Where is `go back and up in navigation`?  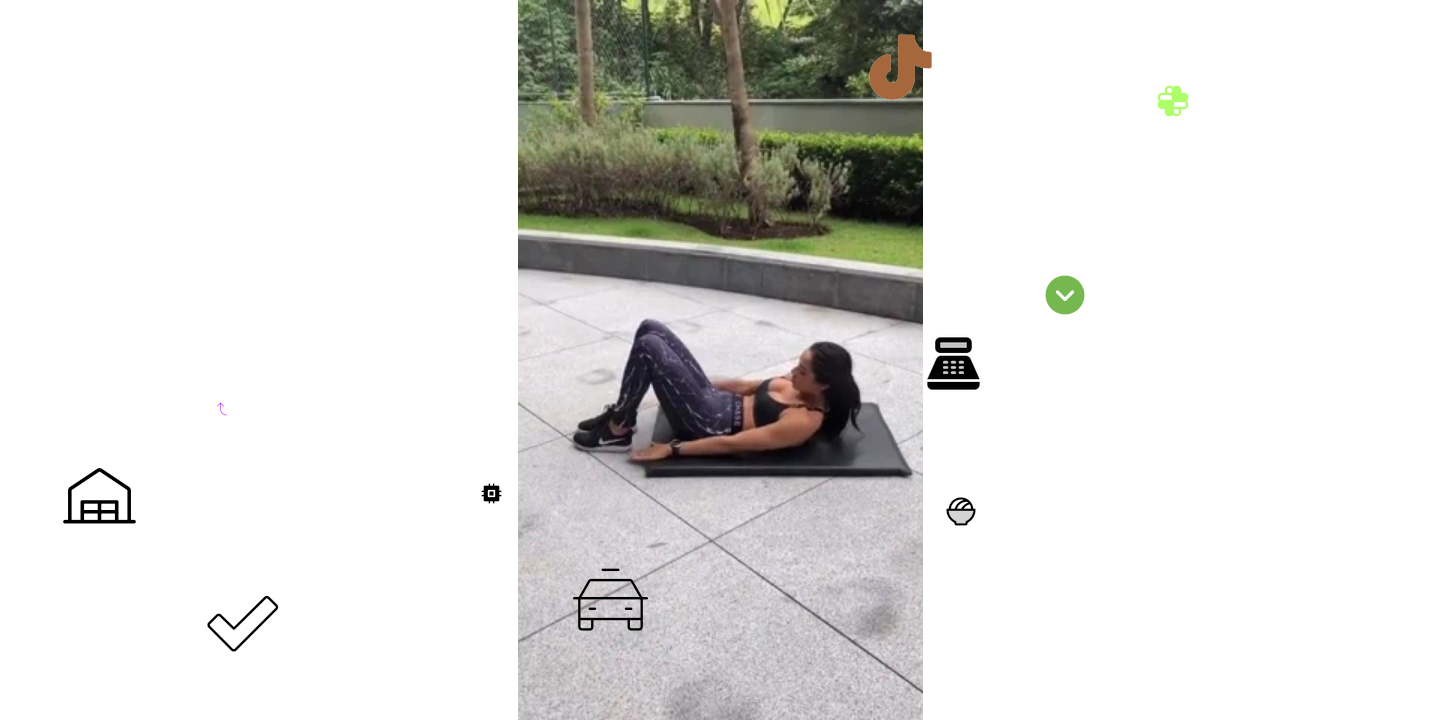 go back and up in navigation is located at coordinates (222, 409).